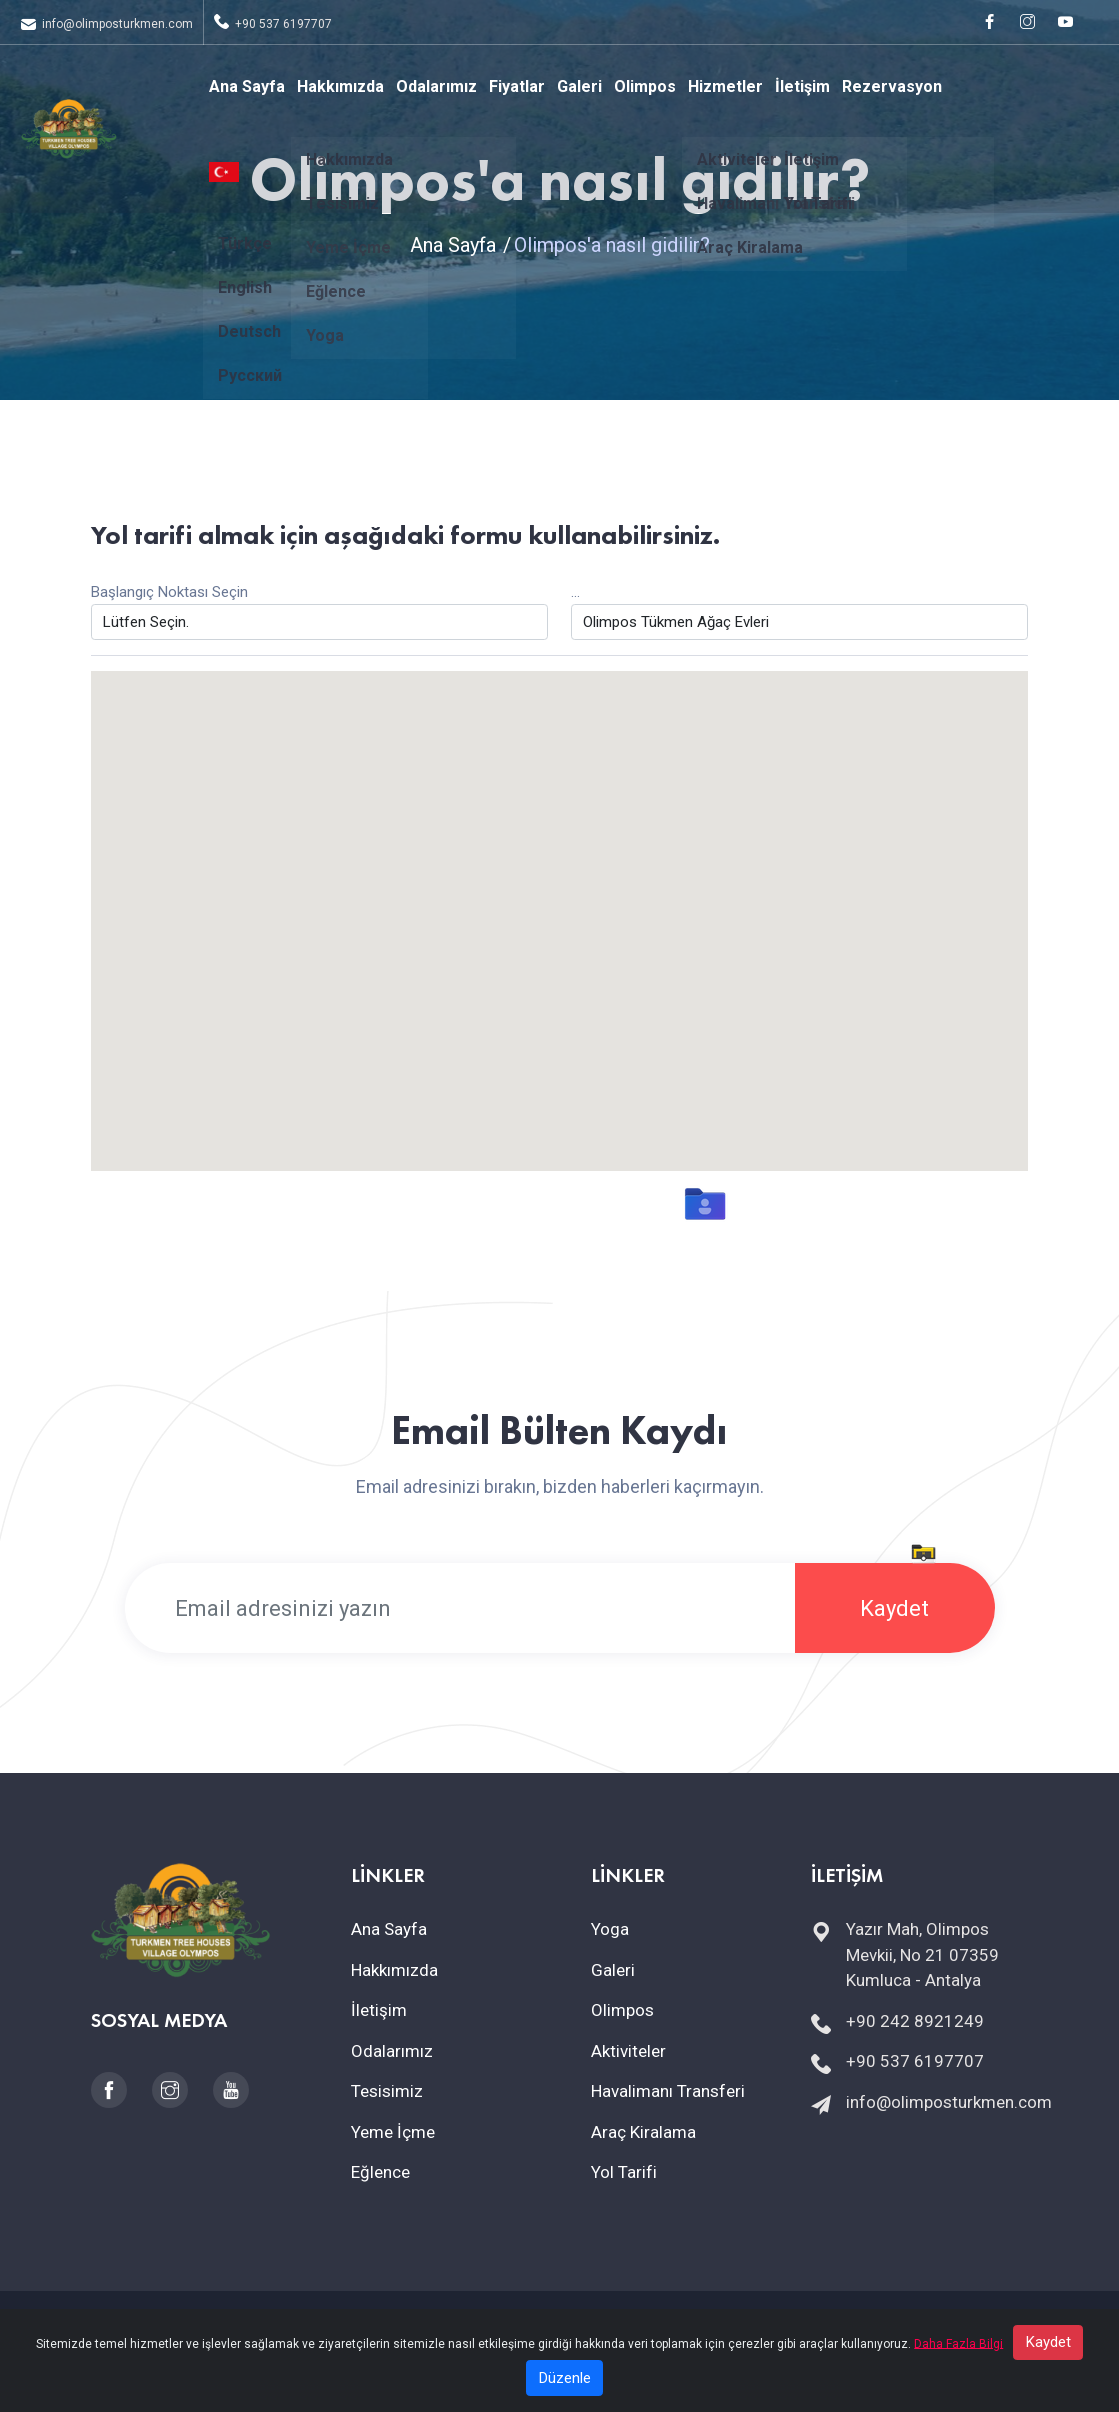 The height and width of the screenshot is (2412, 1119). I want to click on folder for pokémon ultra ball collection or related game files, so click(923, 1554).